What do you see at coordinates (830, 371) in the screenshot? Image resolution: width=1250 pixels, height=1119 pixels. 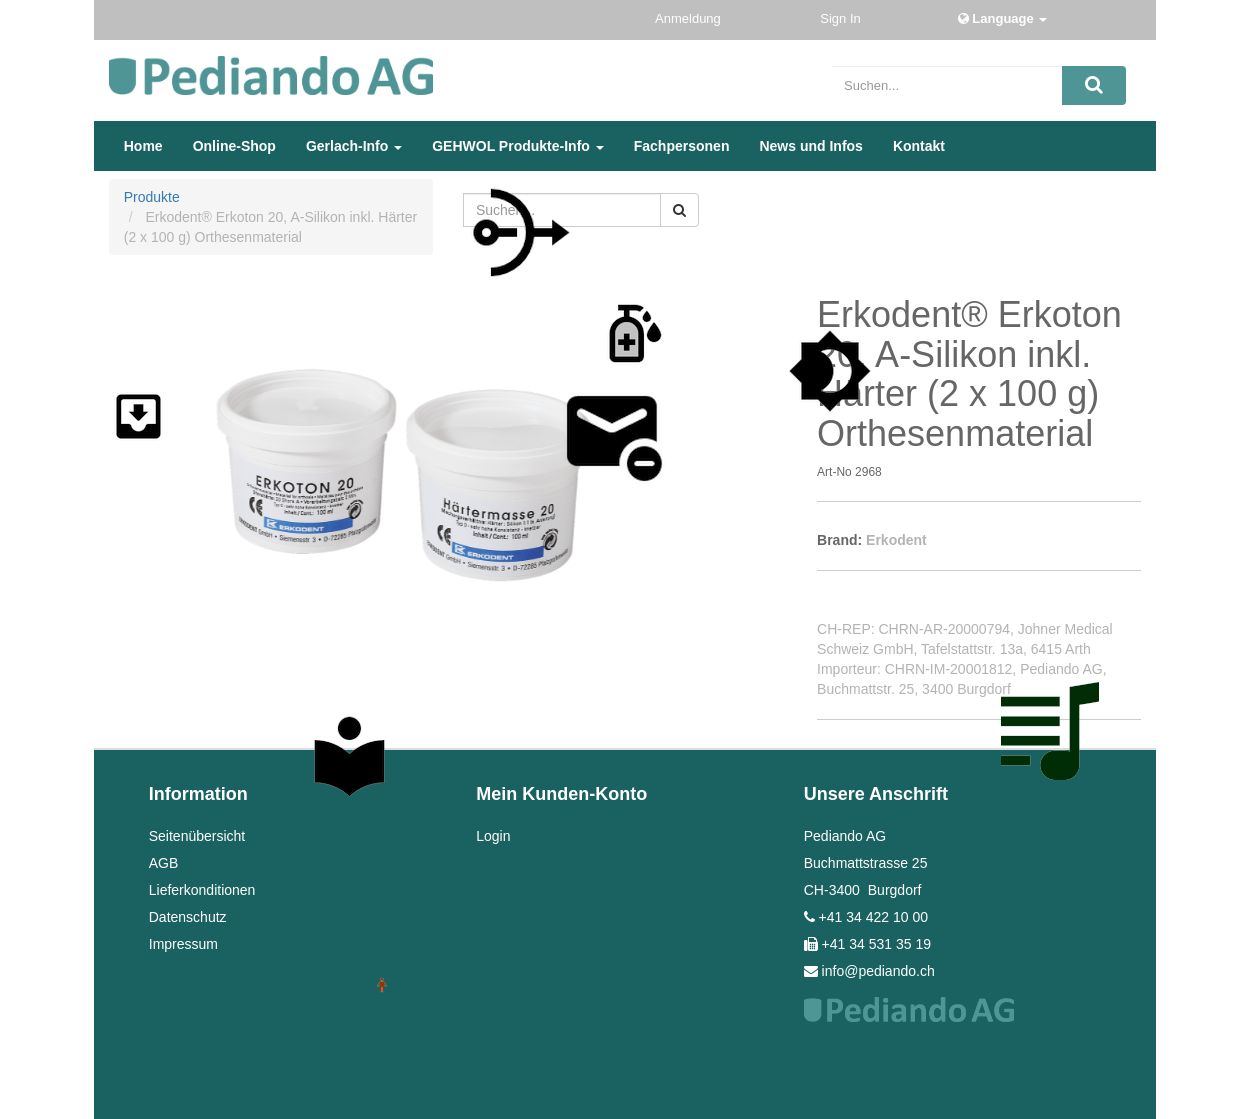 I see `toggle dark mode or night theme` at bounding box center [830, 371].